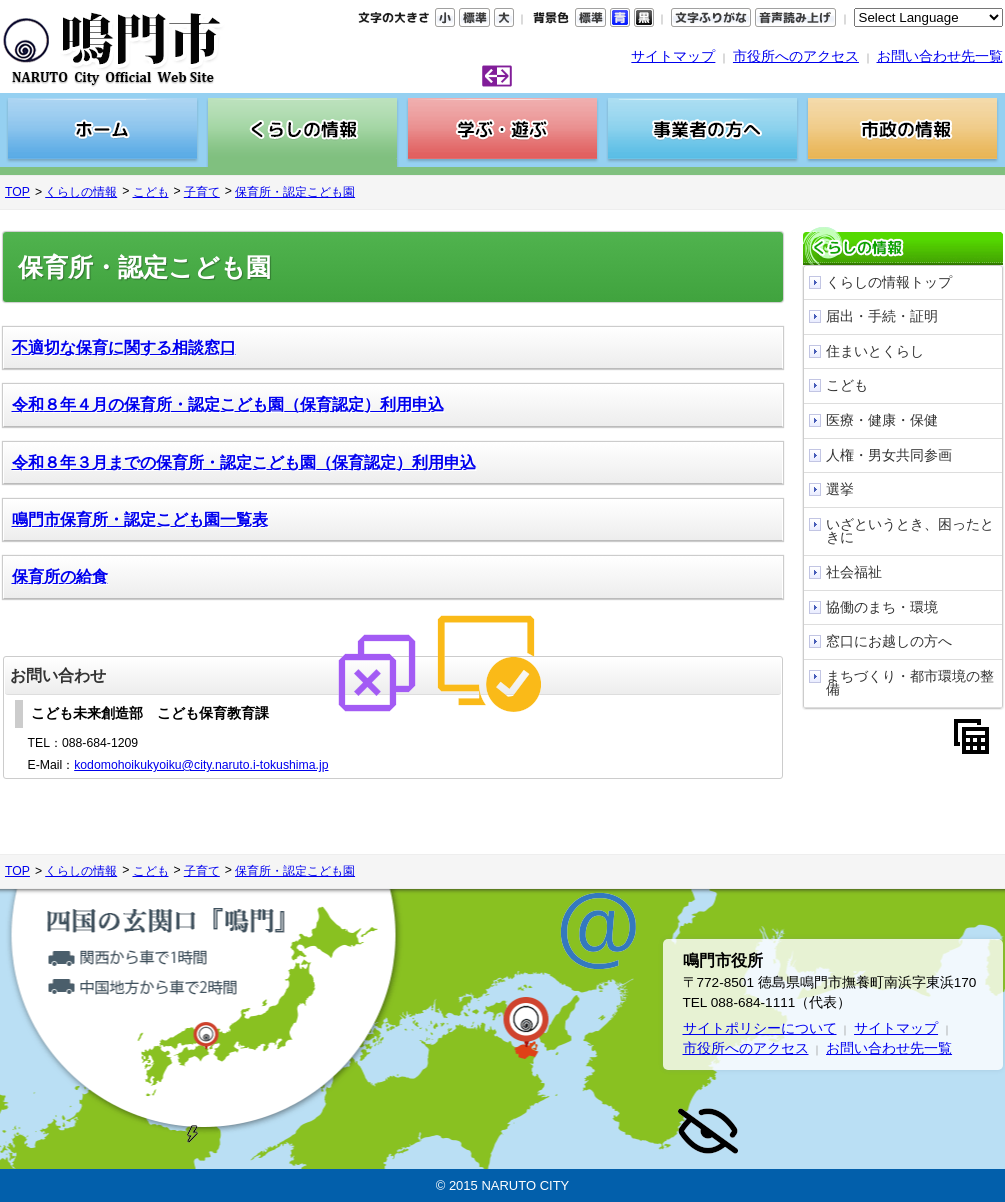  I want to click on mention a user in a comment or message, so click(596, 928).